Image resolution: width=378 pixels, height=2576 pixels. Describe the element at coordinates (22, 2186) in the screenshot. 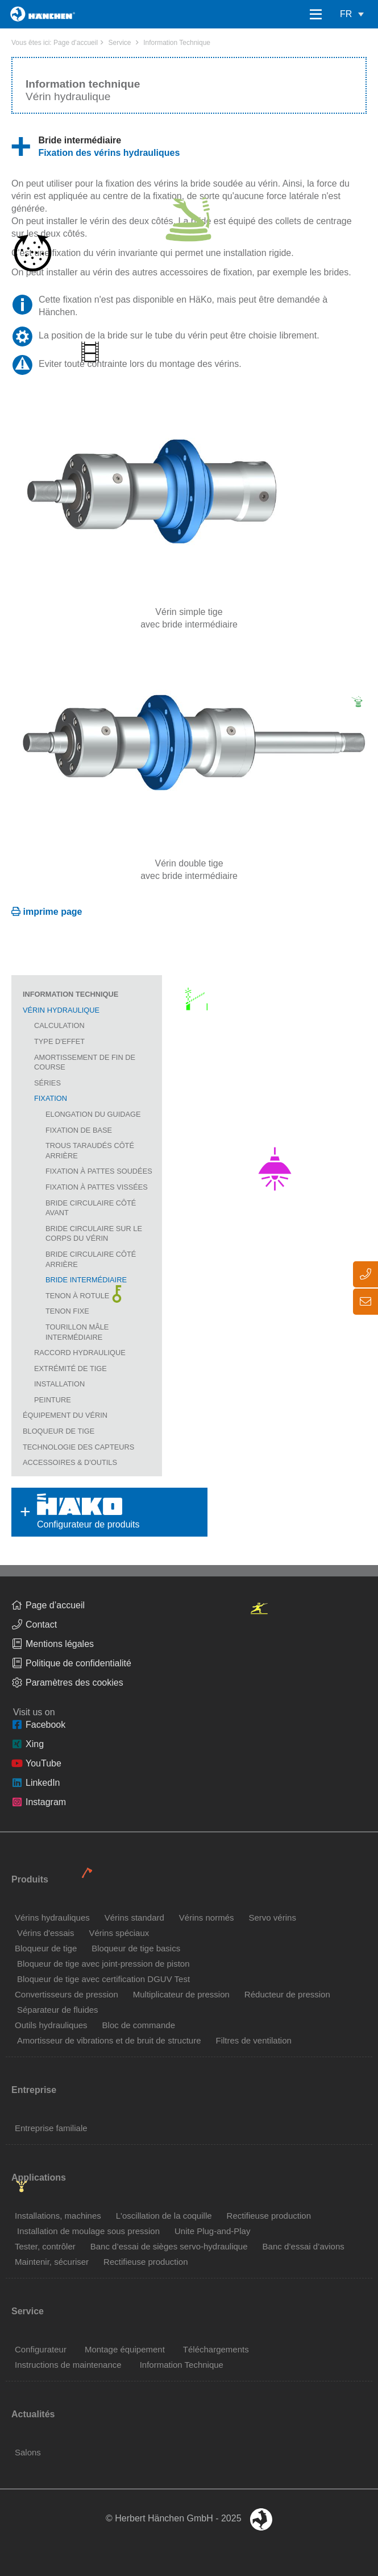

I see `track your expenses` at that location.